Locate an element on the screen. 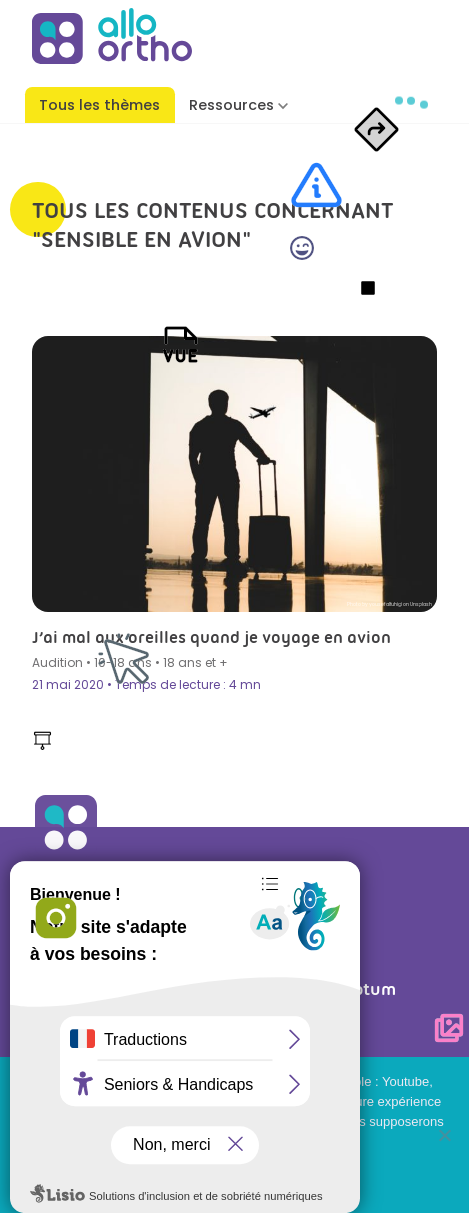 Image resolution: width=469 pixels, height=1213 pixels. vue.js component or project file is located at coordinates (181, 346).